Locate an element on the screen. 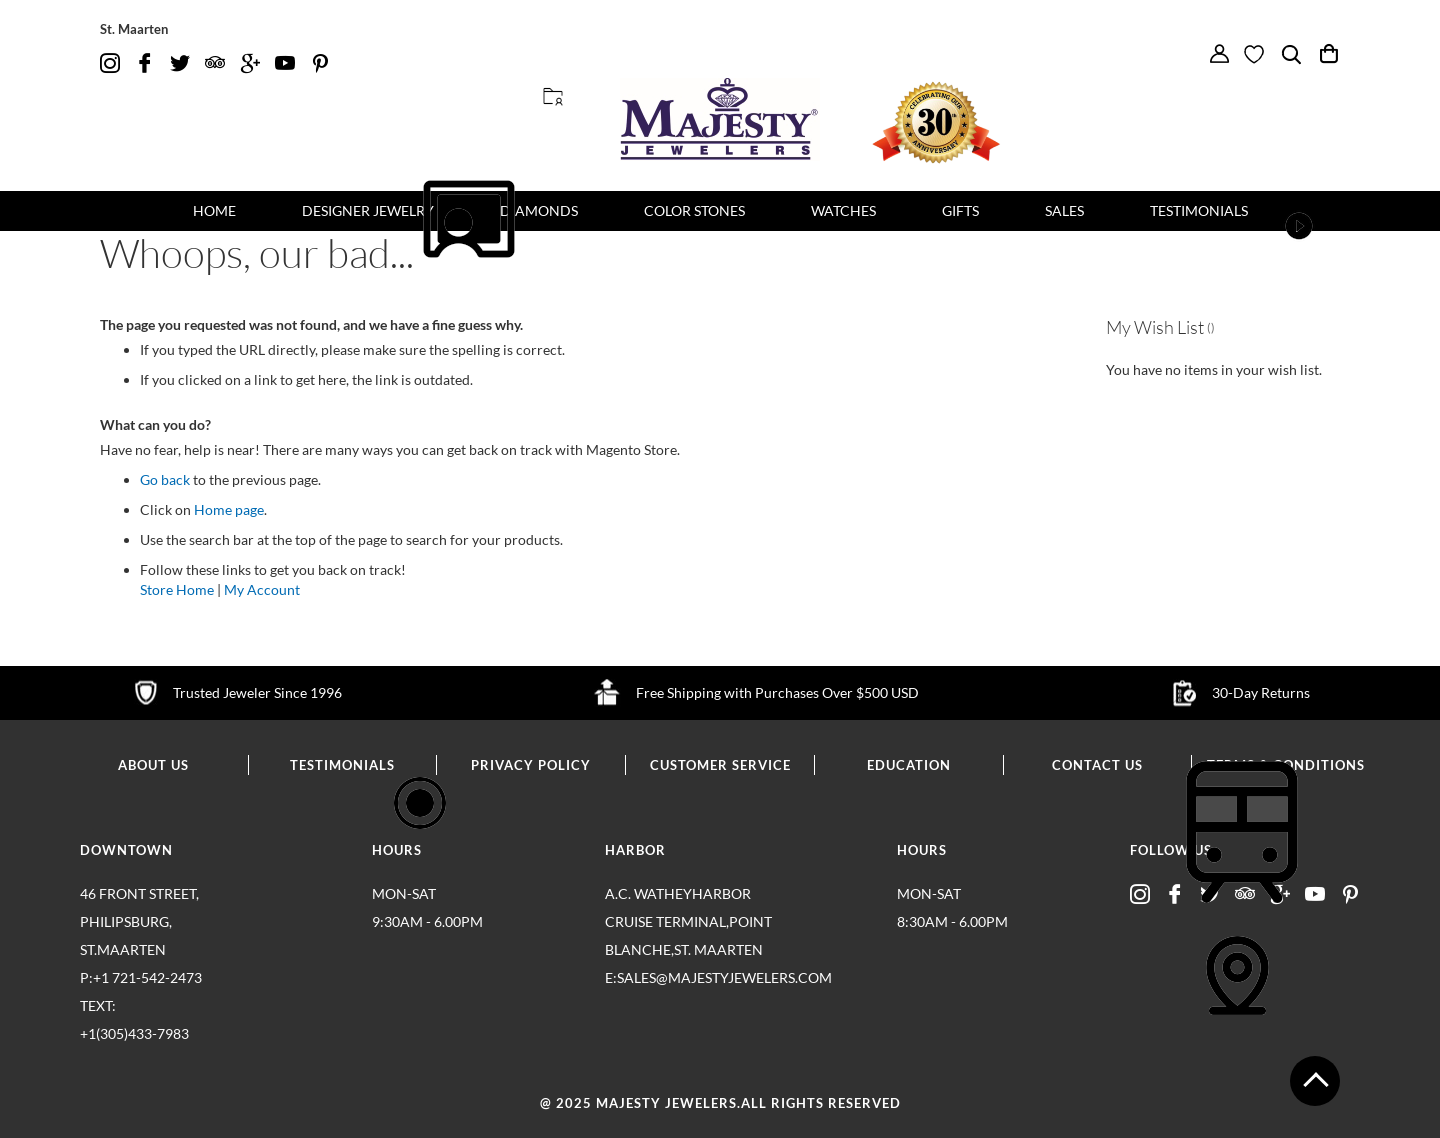 The height and width of the screenshot is (1138, 1440). access teaching or presentation mode is located at coordinates (469, 219).